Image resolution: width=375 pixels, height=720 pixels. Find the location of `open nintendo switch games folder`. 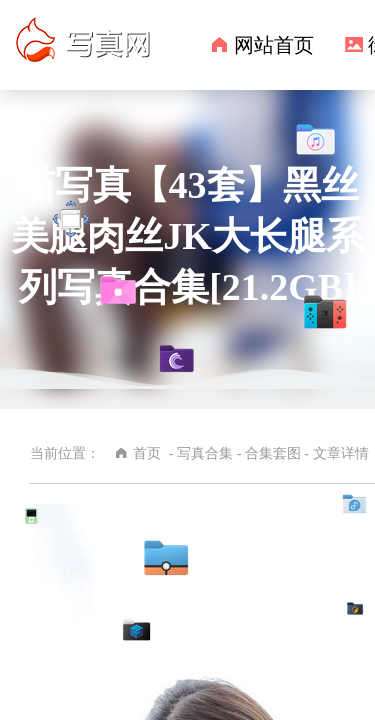

open nintendo switch games folder is located at coordinates (325, 313).